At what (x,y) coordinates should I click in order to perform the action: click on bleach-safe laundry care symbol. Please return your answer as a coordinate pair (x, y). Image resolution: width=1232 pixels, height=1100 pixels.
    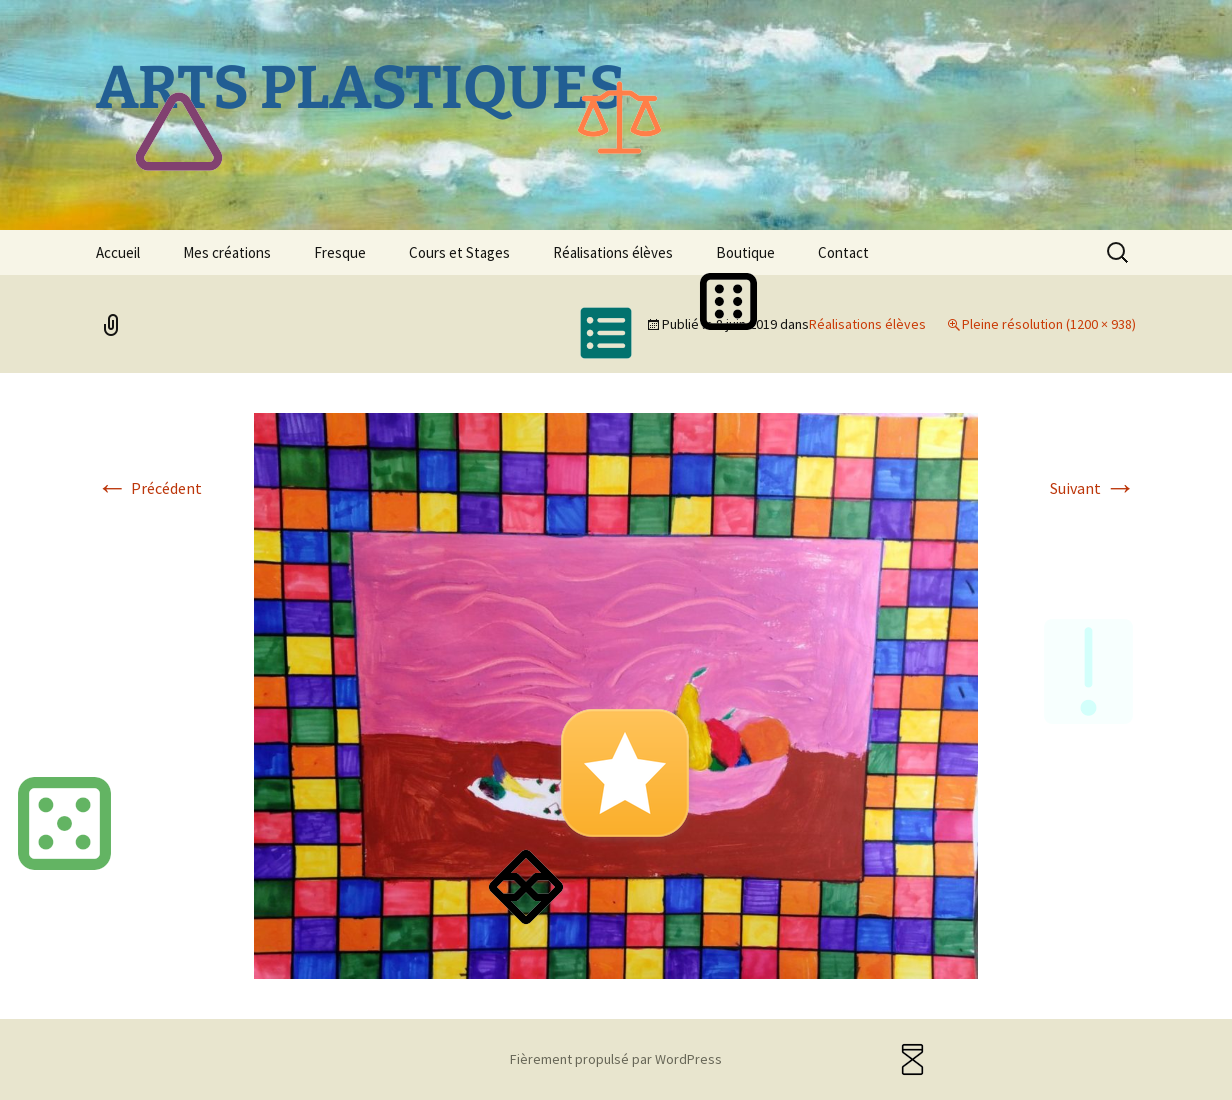
    Looking at the image, I should click on (179, 136).